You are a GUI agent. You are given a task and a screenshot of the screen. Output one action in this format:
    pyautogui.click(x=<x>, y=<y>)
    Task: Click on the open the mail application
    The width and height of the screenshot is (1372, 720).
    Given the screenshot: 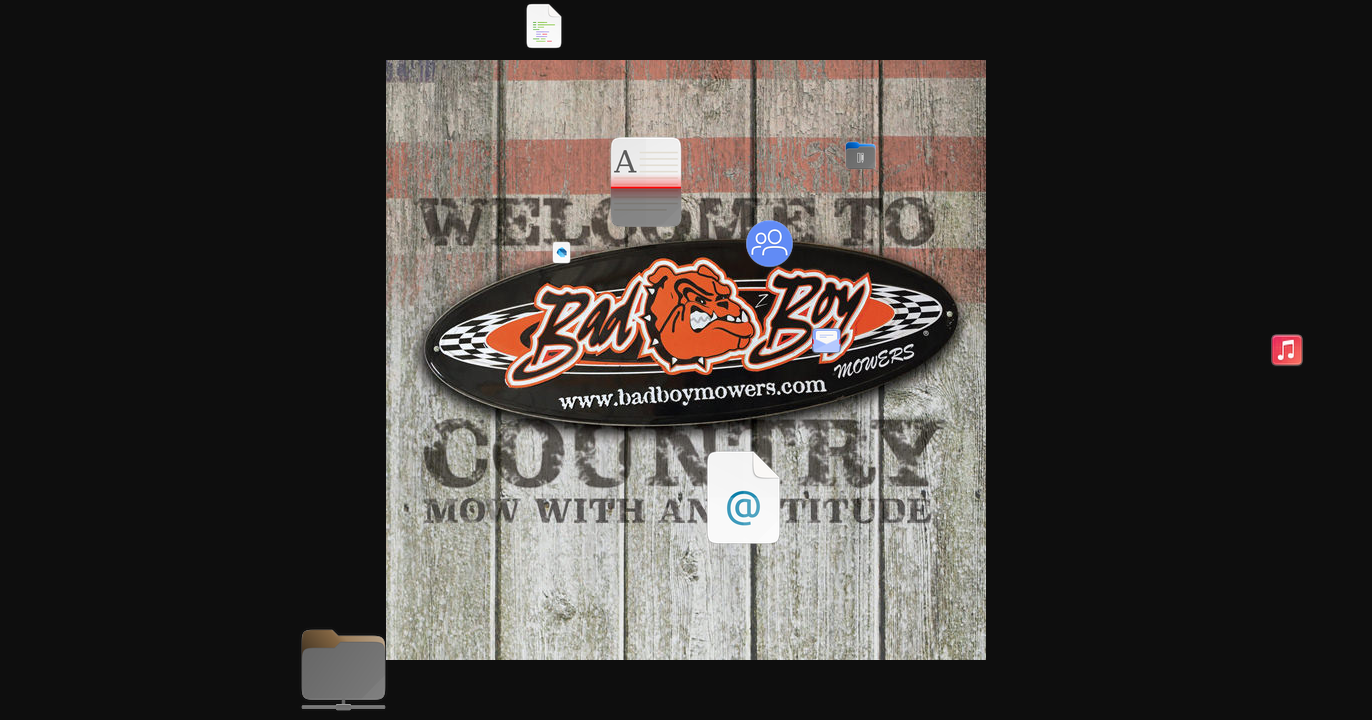 What is the action you would take?
    pyautogui.click(x=826, y=340)
    